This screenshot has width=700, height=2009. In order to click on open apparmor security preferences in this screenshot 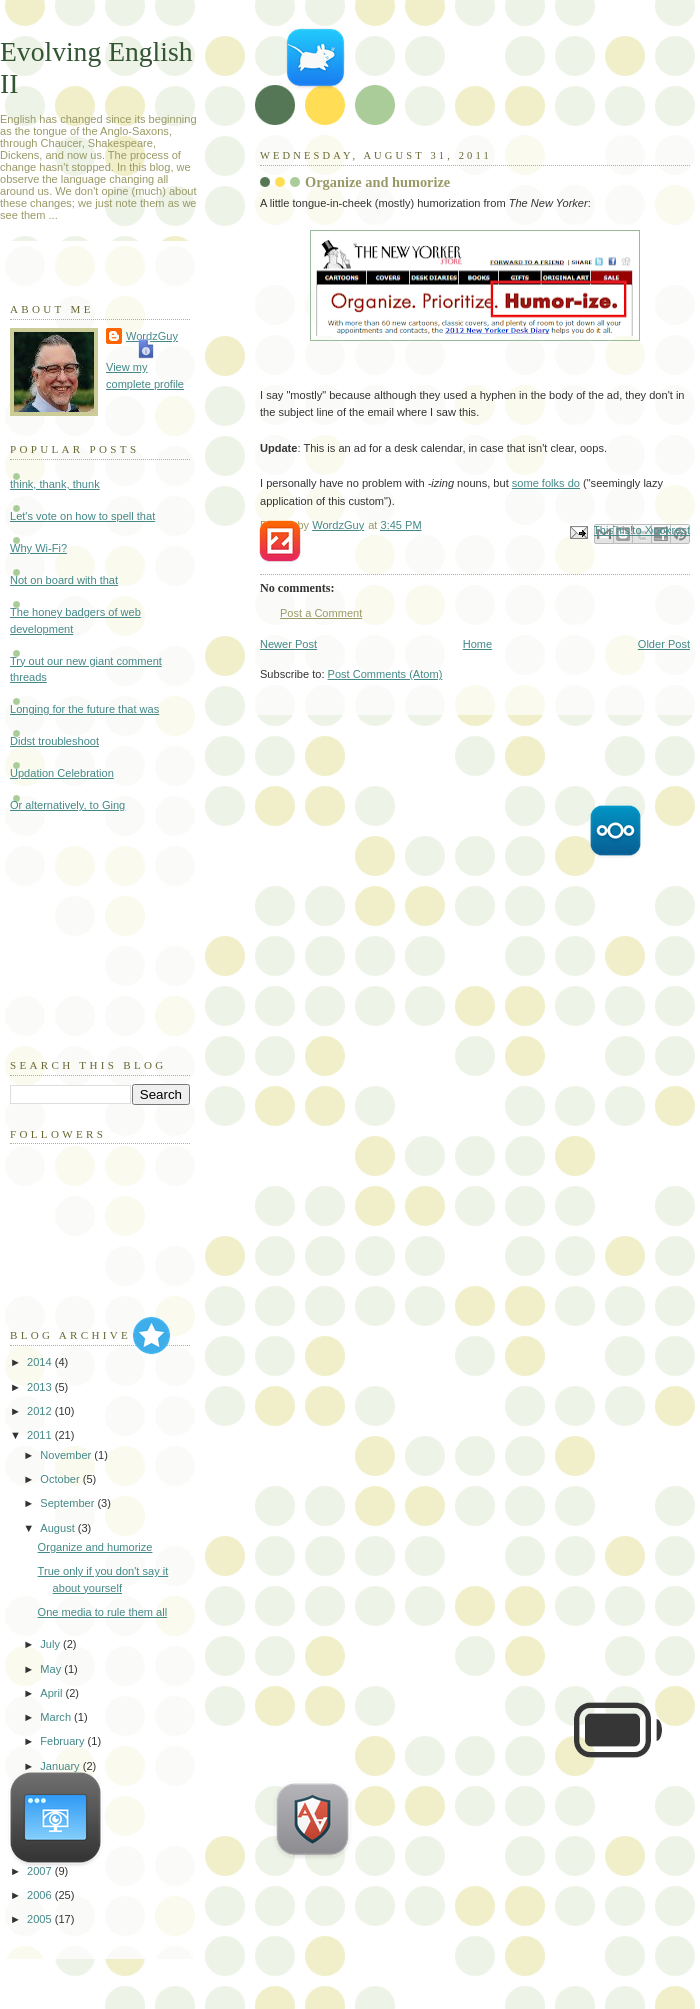, I will do `click(312, 1820)`.